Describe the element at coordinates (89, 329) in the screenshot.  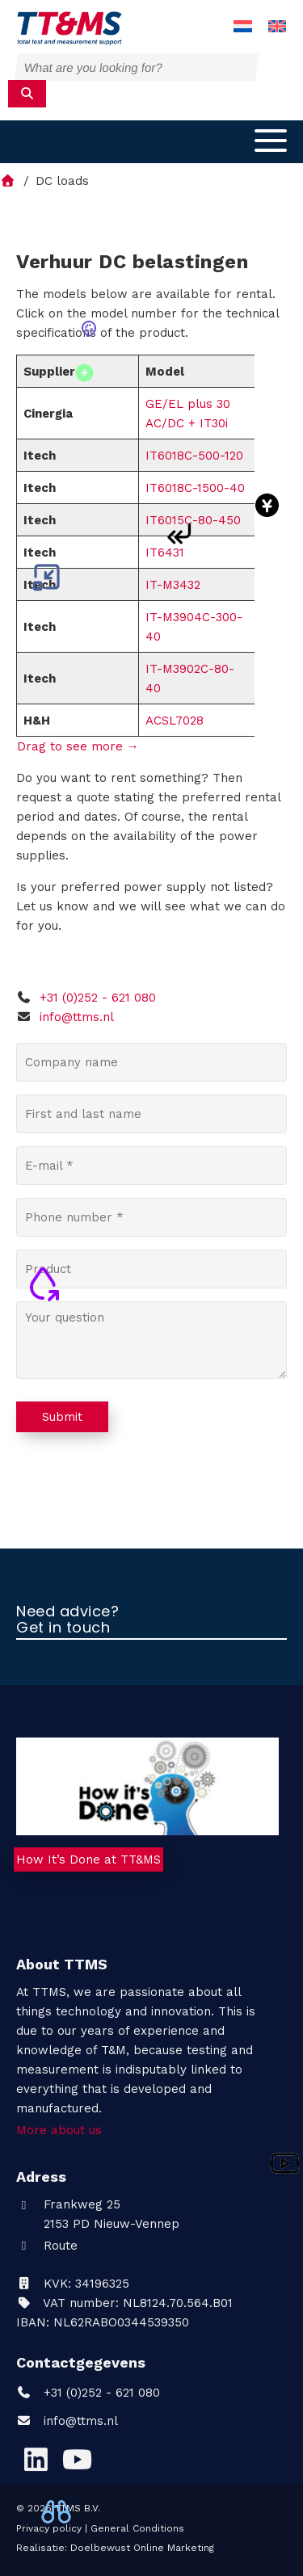
I see `cucumber testing framework logo` at that location.